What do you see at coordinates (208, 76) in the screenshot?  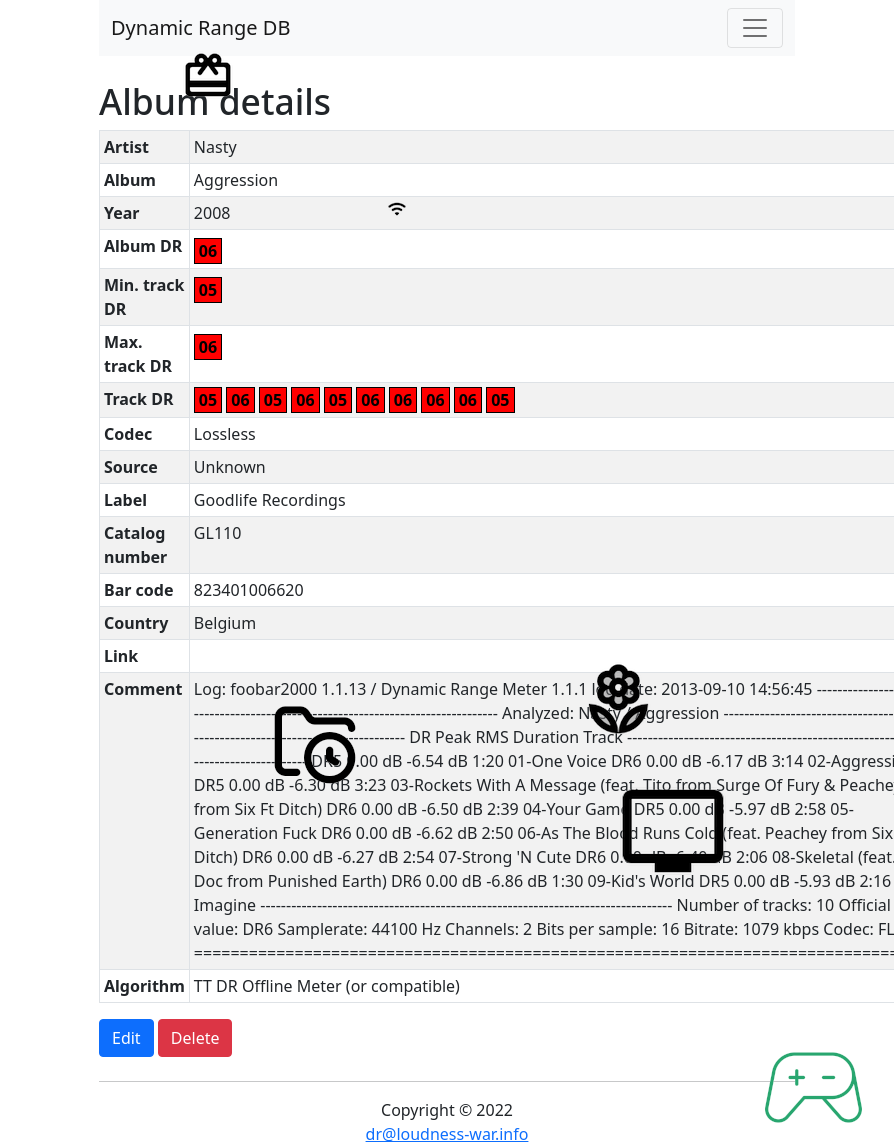 I see `redeem a gift card or voucher` at bounding box center [208, 76].